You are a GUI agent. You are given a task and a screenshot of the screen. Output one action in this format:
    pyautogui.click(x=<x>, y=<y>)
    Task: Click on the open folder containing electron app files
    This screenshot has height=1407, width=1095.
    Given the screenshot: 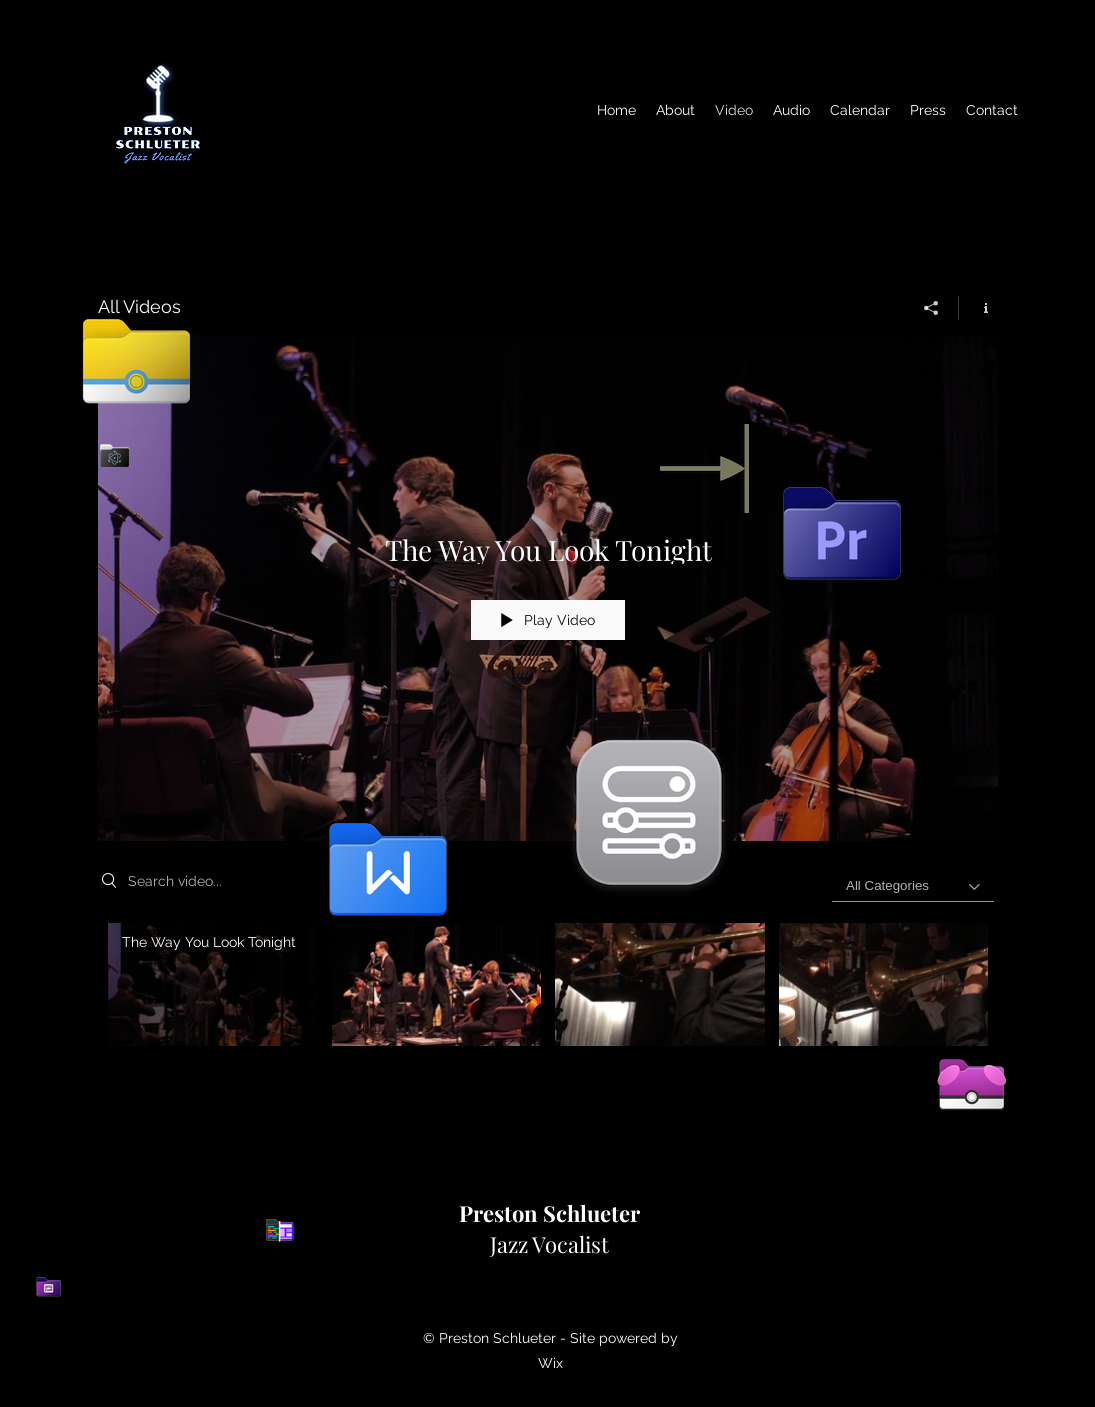 What is the action you would take?
    pyautogui.click(x=114, y=456)
    